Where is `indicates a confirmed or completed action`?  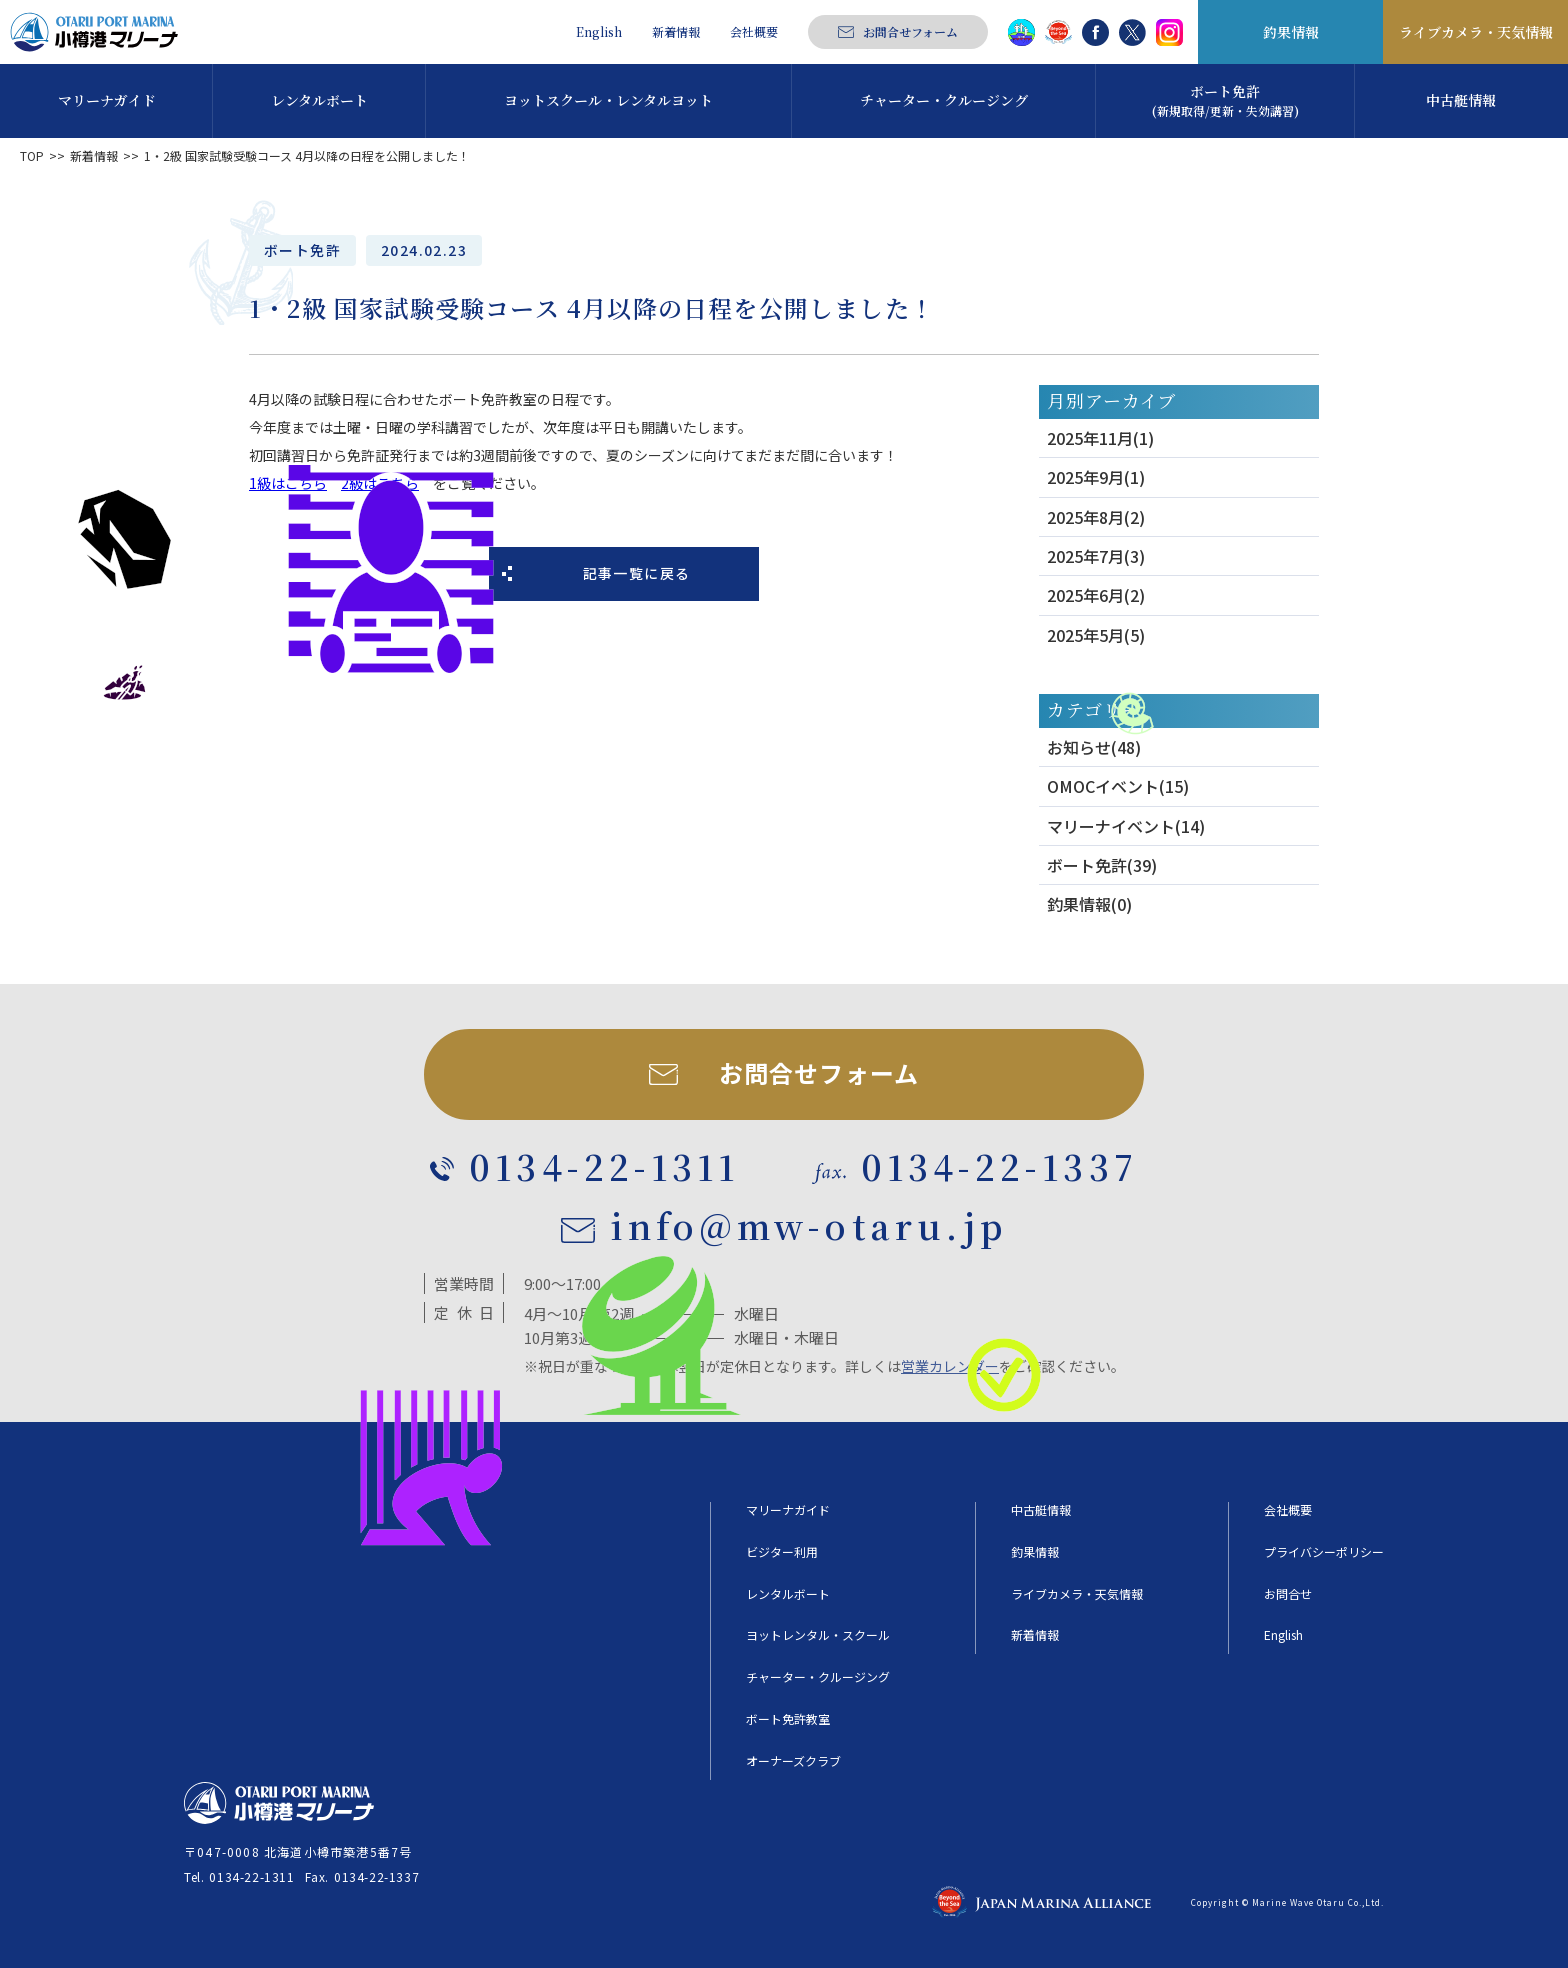
indicates a confirmed or completed action is located at coordinates (1004, 1375).